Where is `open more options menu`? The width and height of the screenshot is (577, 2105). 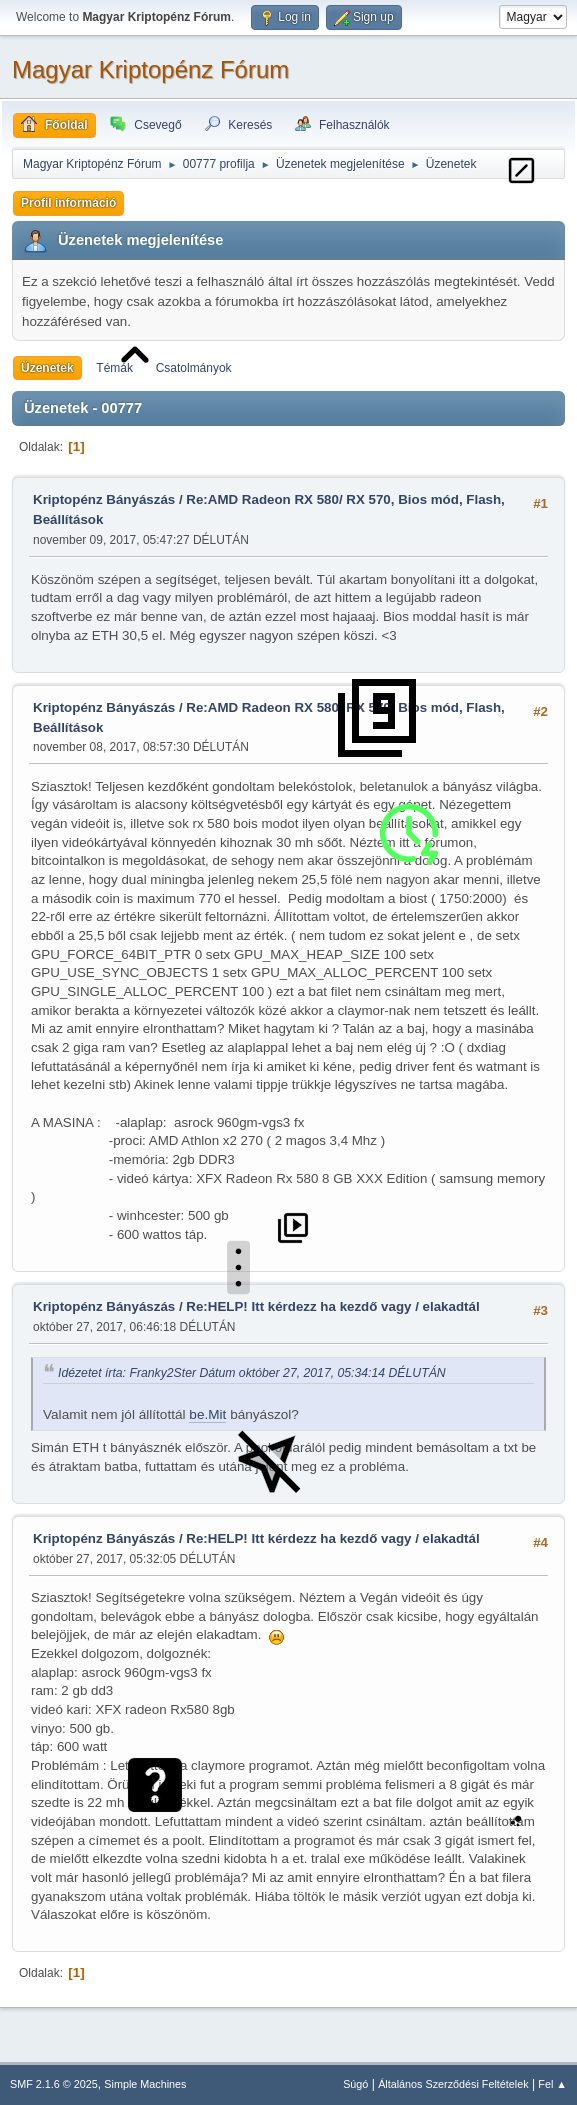 open more options menu is located at coordinates (238, 1267).